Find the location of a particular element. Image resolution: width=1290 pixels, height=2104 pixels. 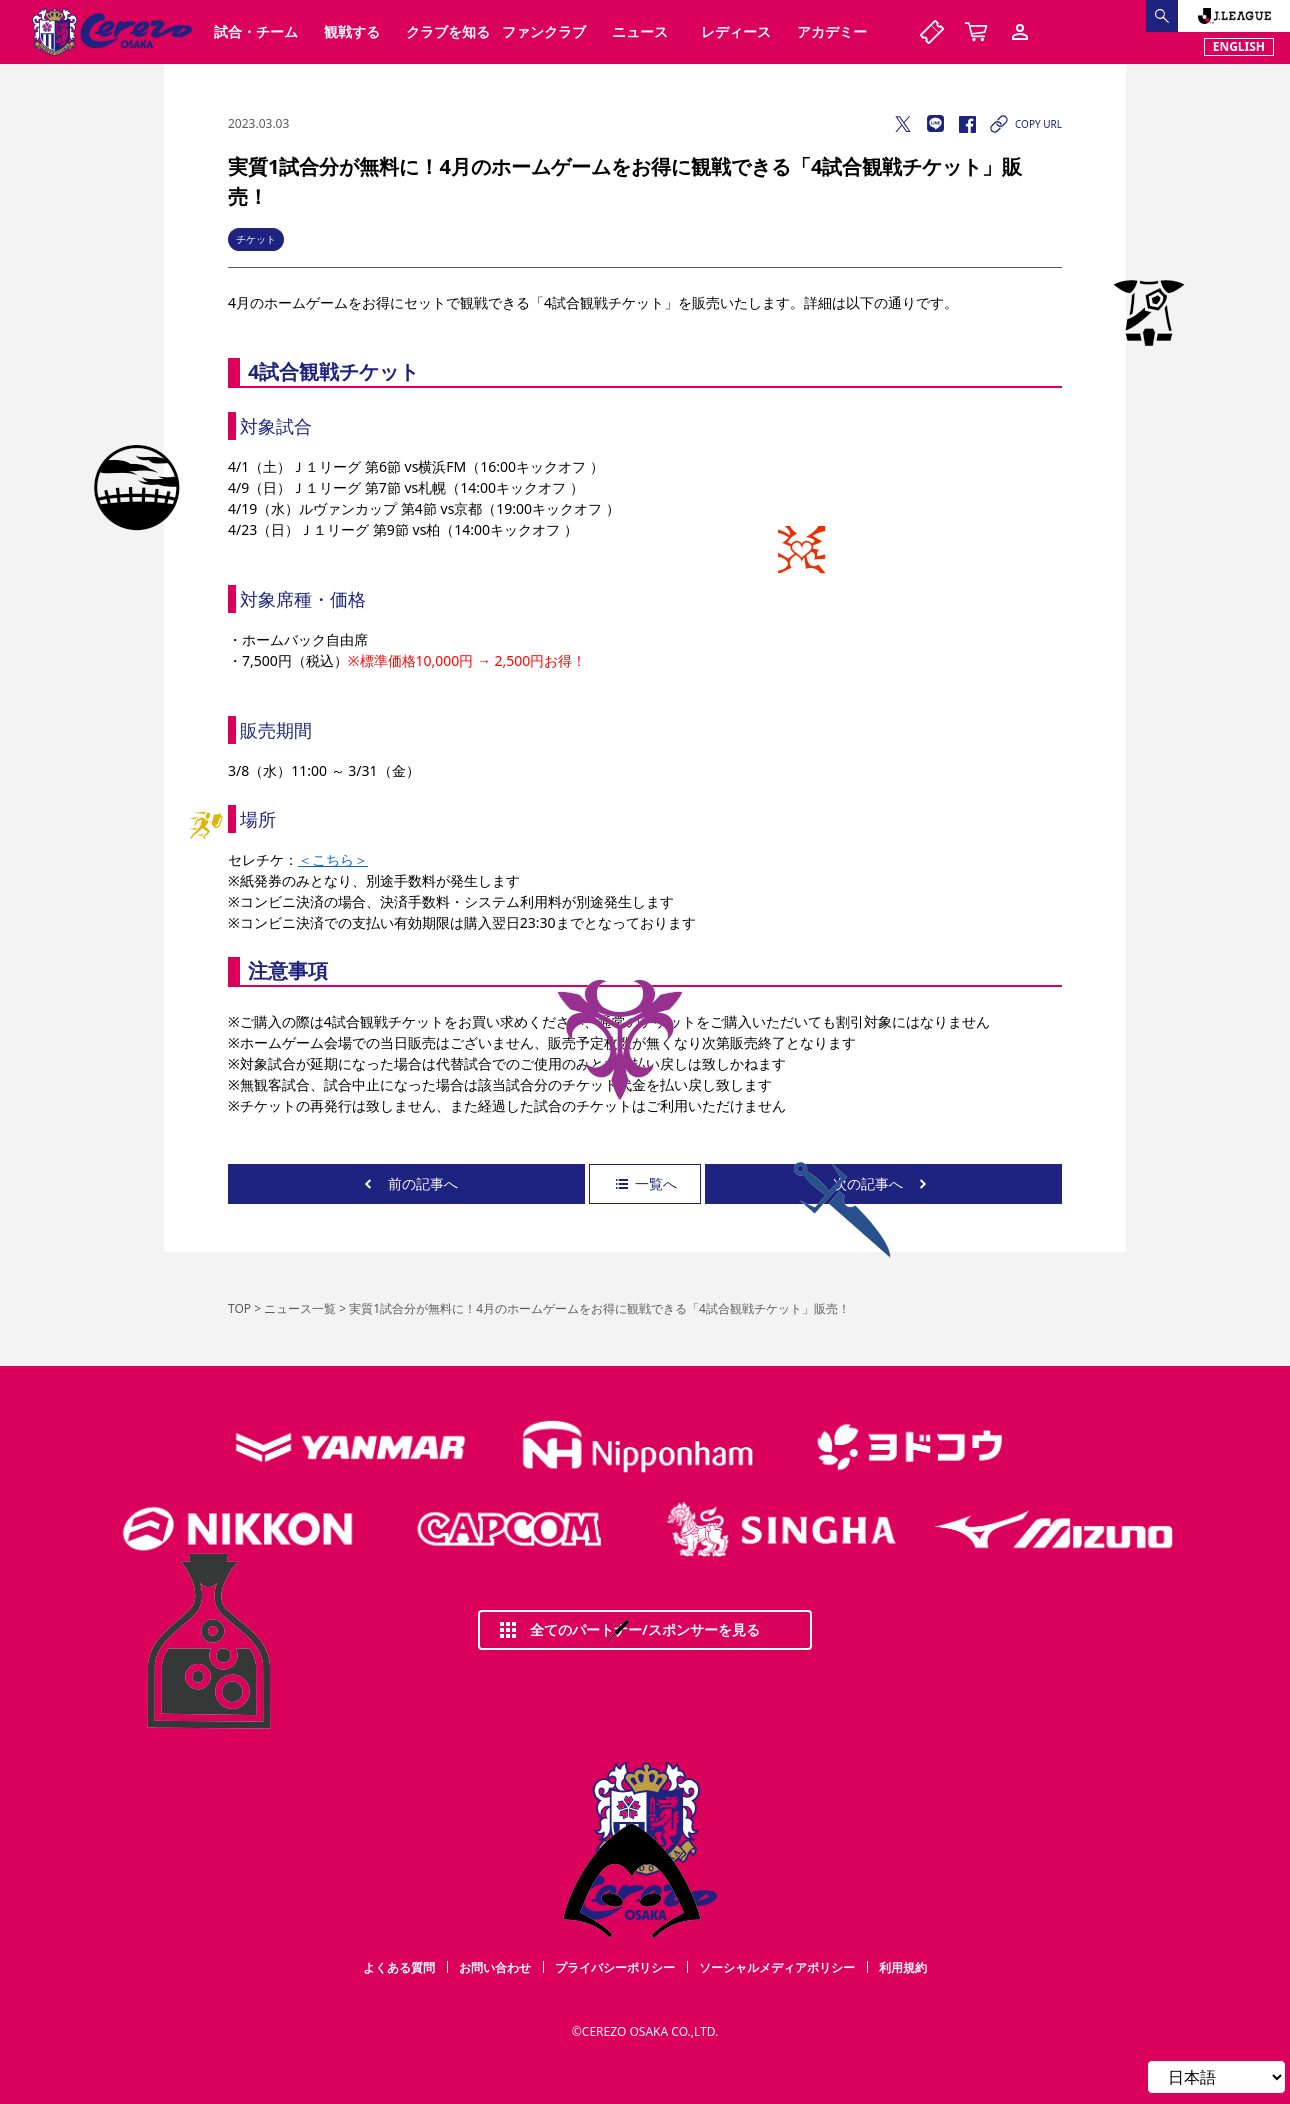

select a ritual or sacrifice action in a game is located at coordinates (842, 1210).